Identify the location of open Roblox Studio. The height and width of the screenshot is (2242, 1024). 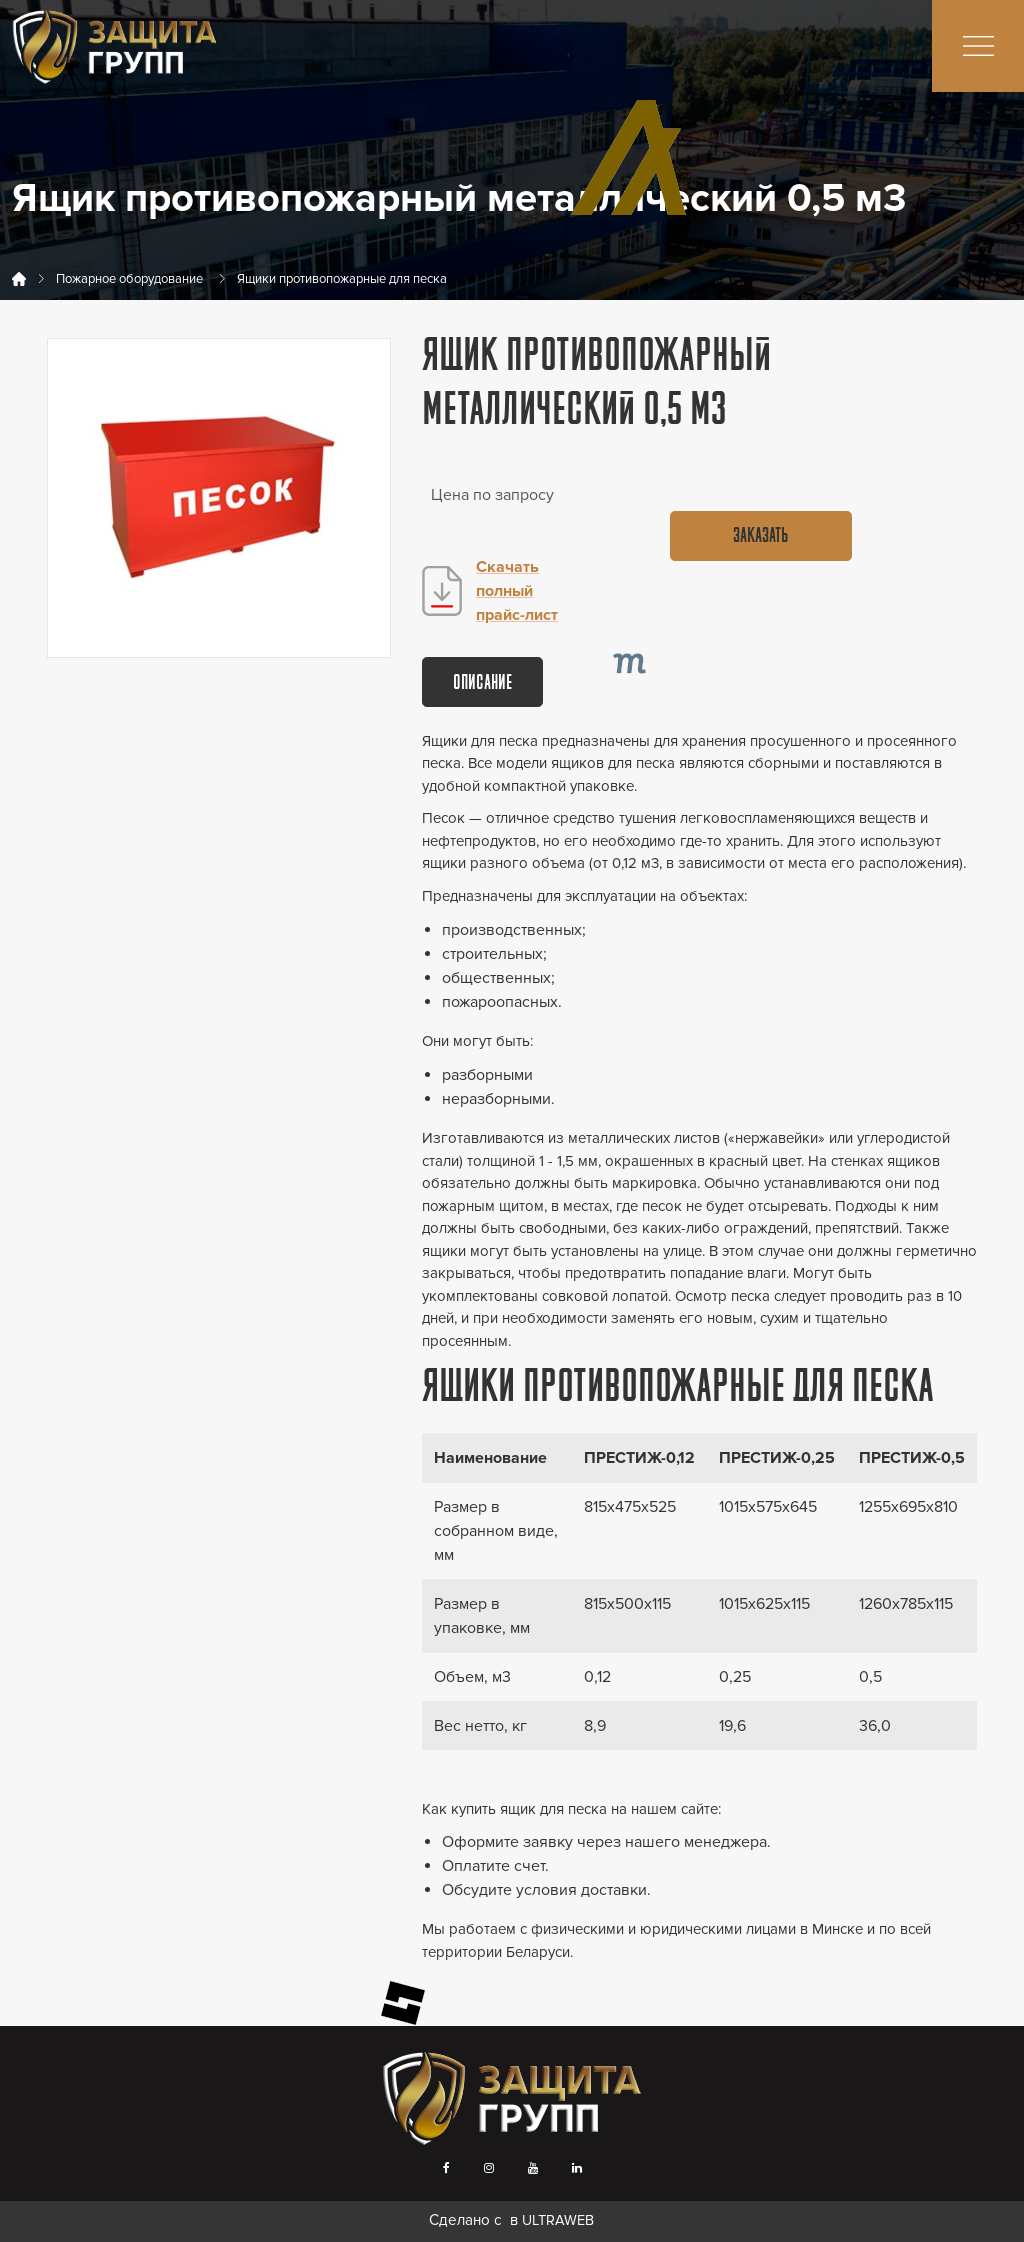
(403, 2003).